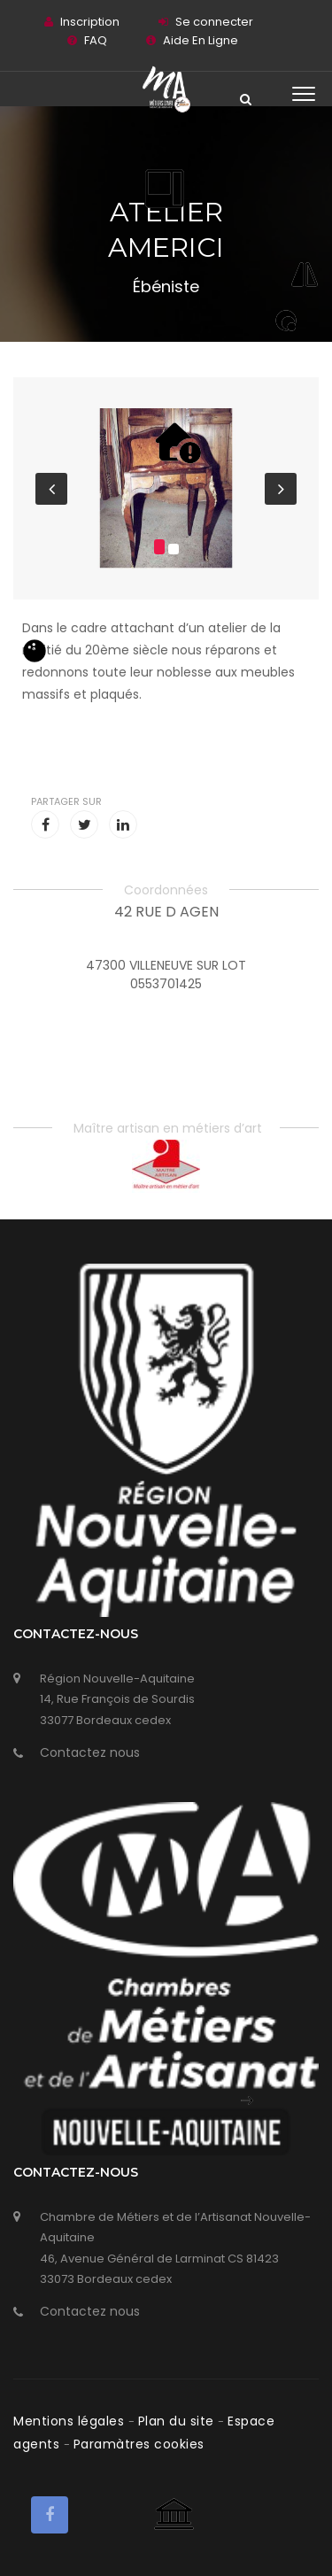  What do you see at coordinates (286, 321) in the screenshot?
I see `quinscape company logo` at bounding box center [286, 321].